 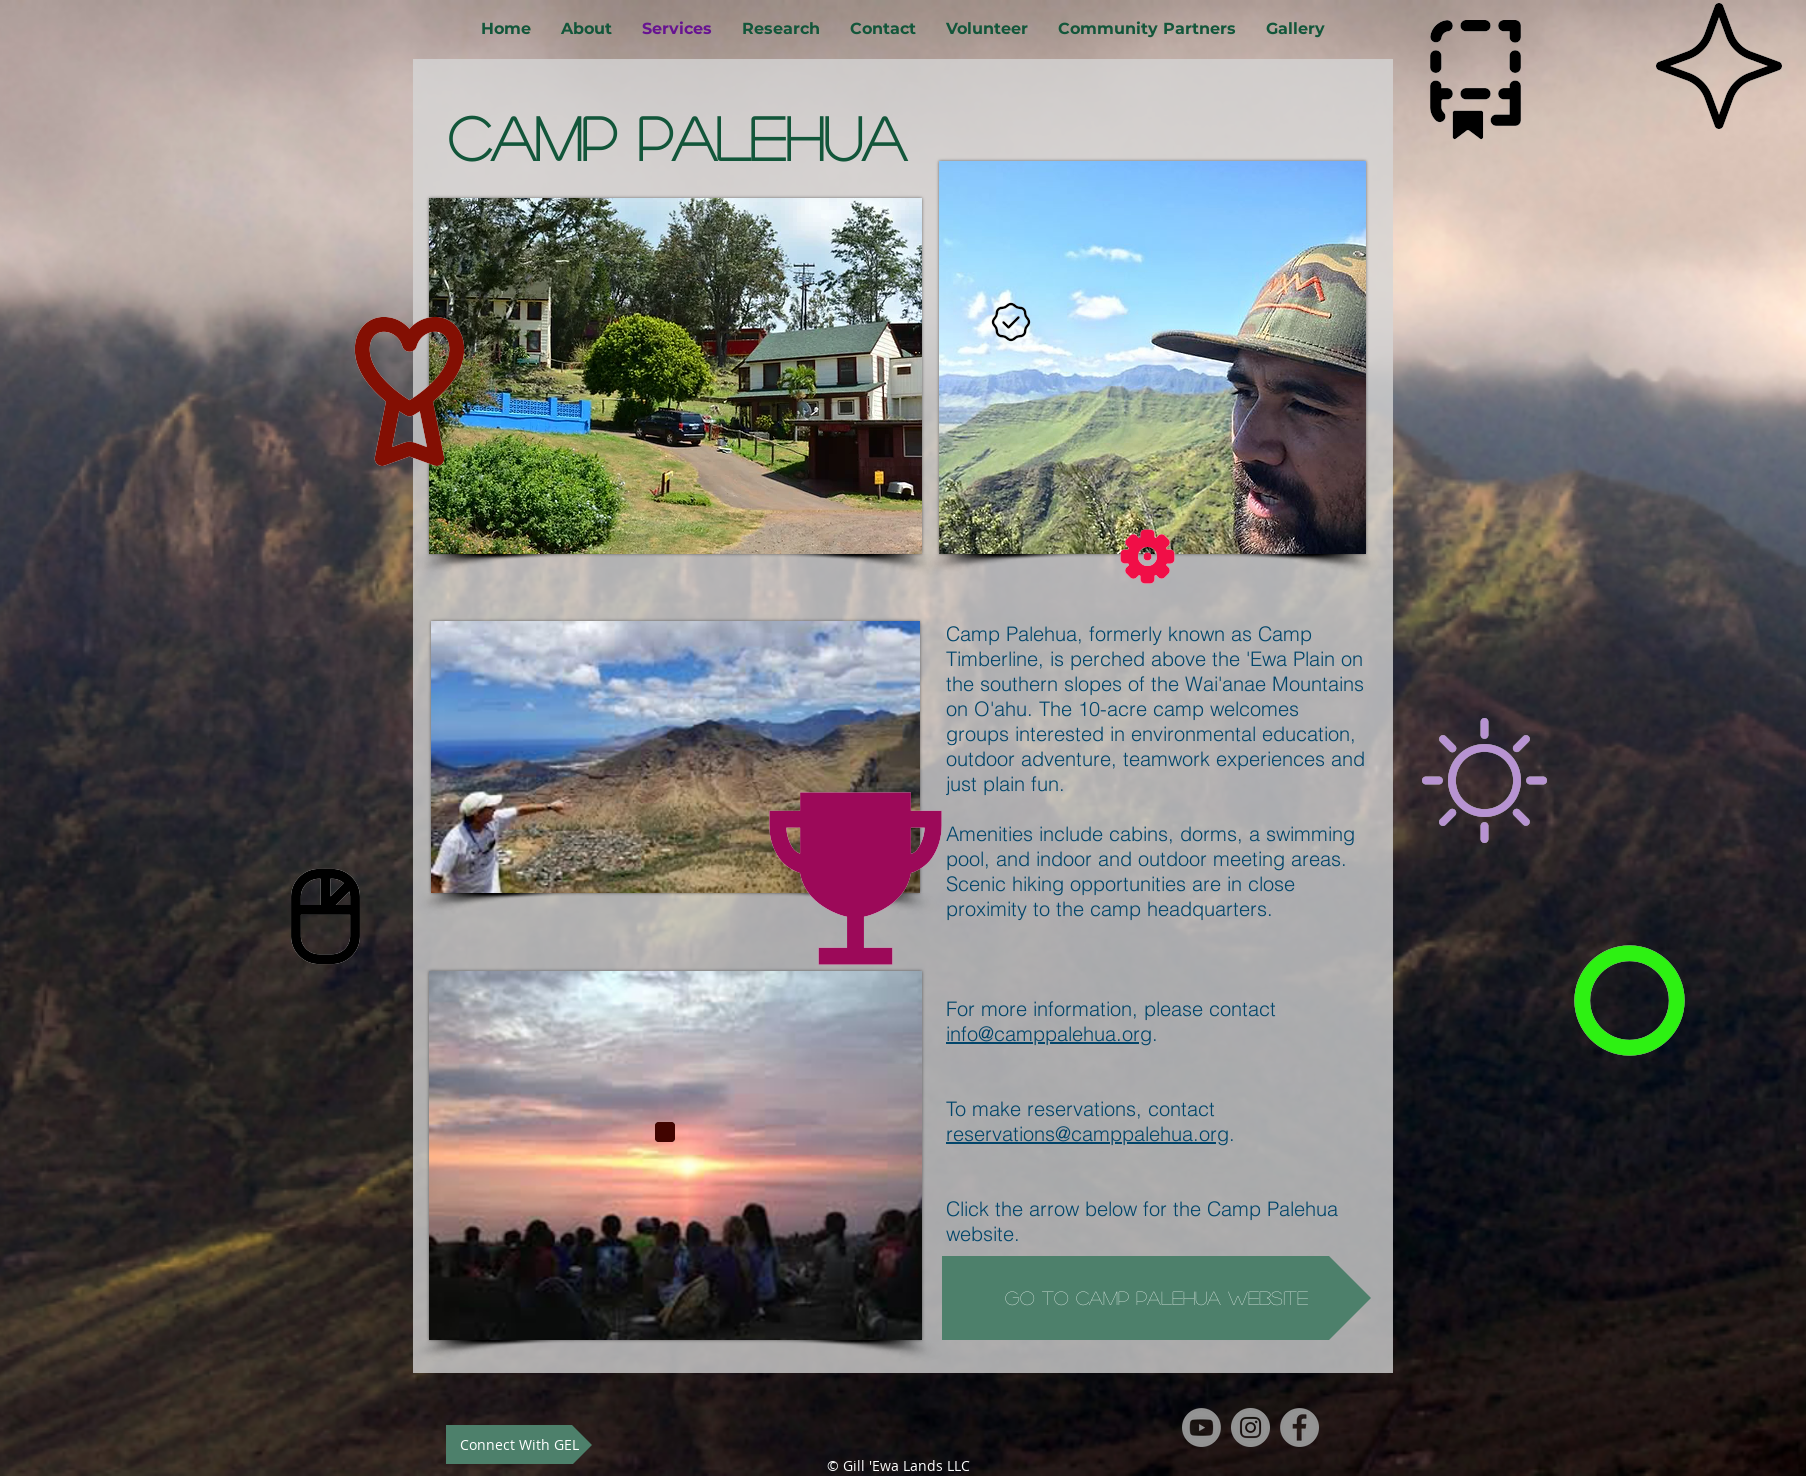 I want to click on view sponsor tiers and levels, so click(x=409, y=386).